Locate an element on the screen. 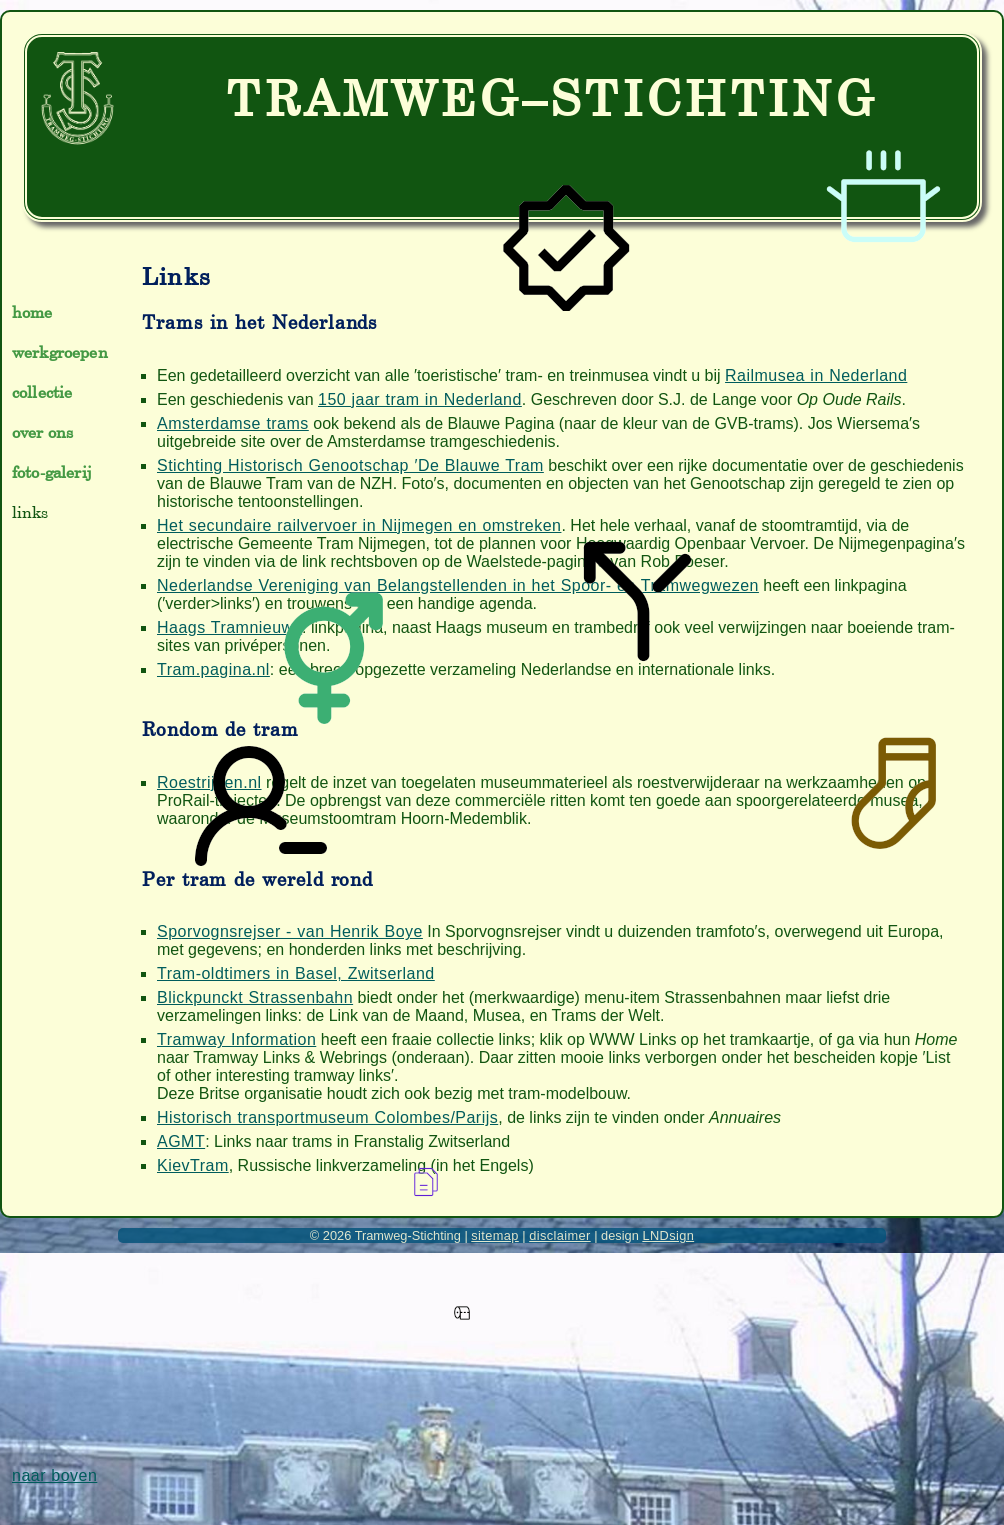  browse clothing or apparel items is located at coordinates (897, 791).